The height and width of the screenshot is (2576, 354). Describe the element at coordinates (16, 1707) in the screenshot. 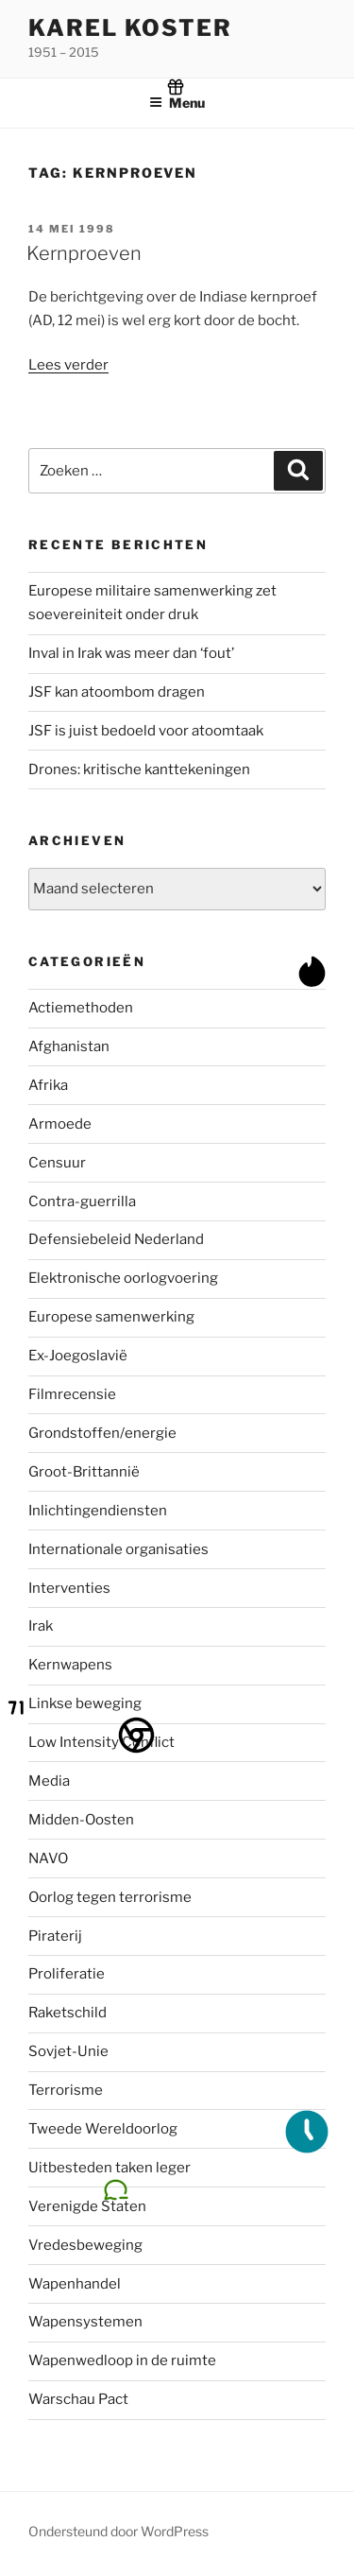

I see `indicates item number 71 in a list or sequence` at that location.